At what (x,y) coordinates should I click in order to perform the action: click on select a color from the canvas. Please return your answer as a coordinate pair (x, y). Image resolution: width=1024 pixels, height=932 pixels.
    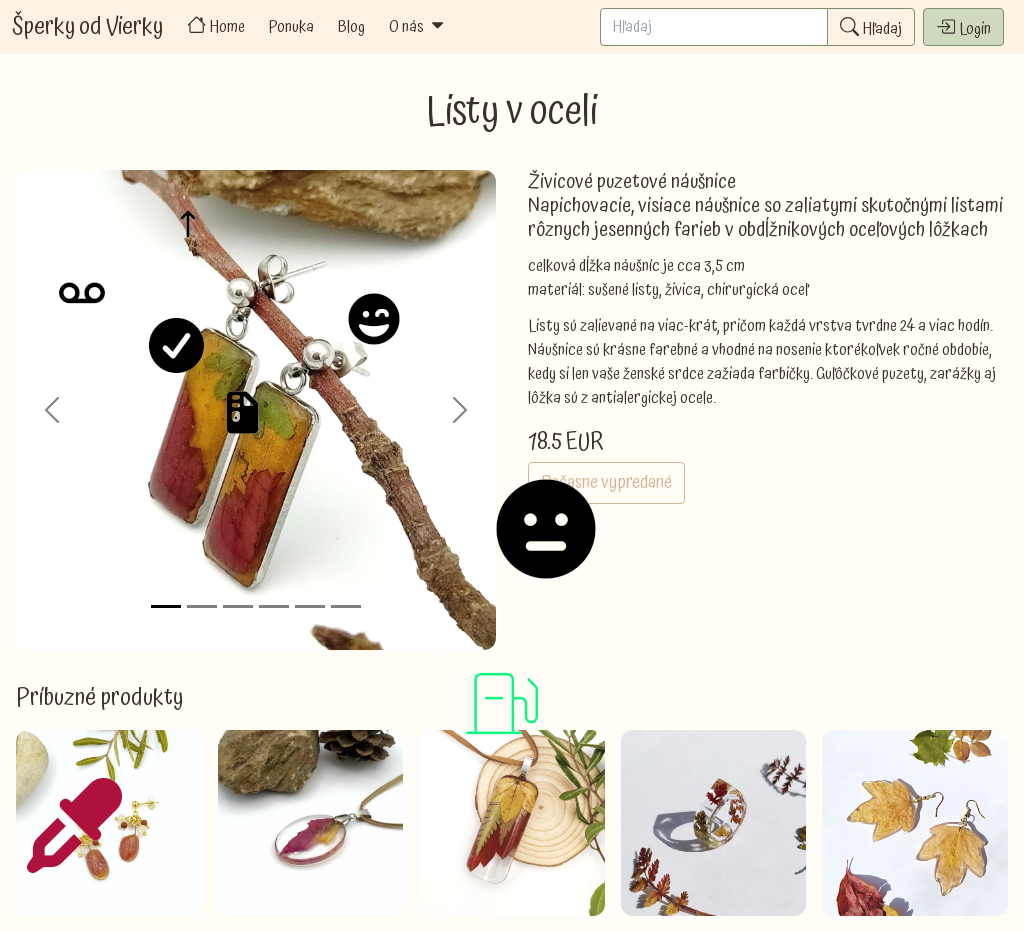
    Looking at the image, I should click on (74, 825).